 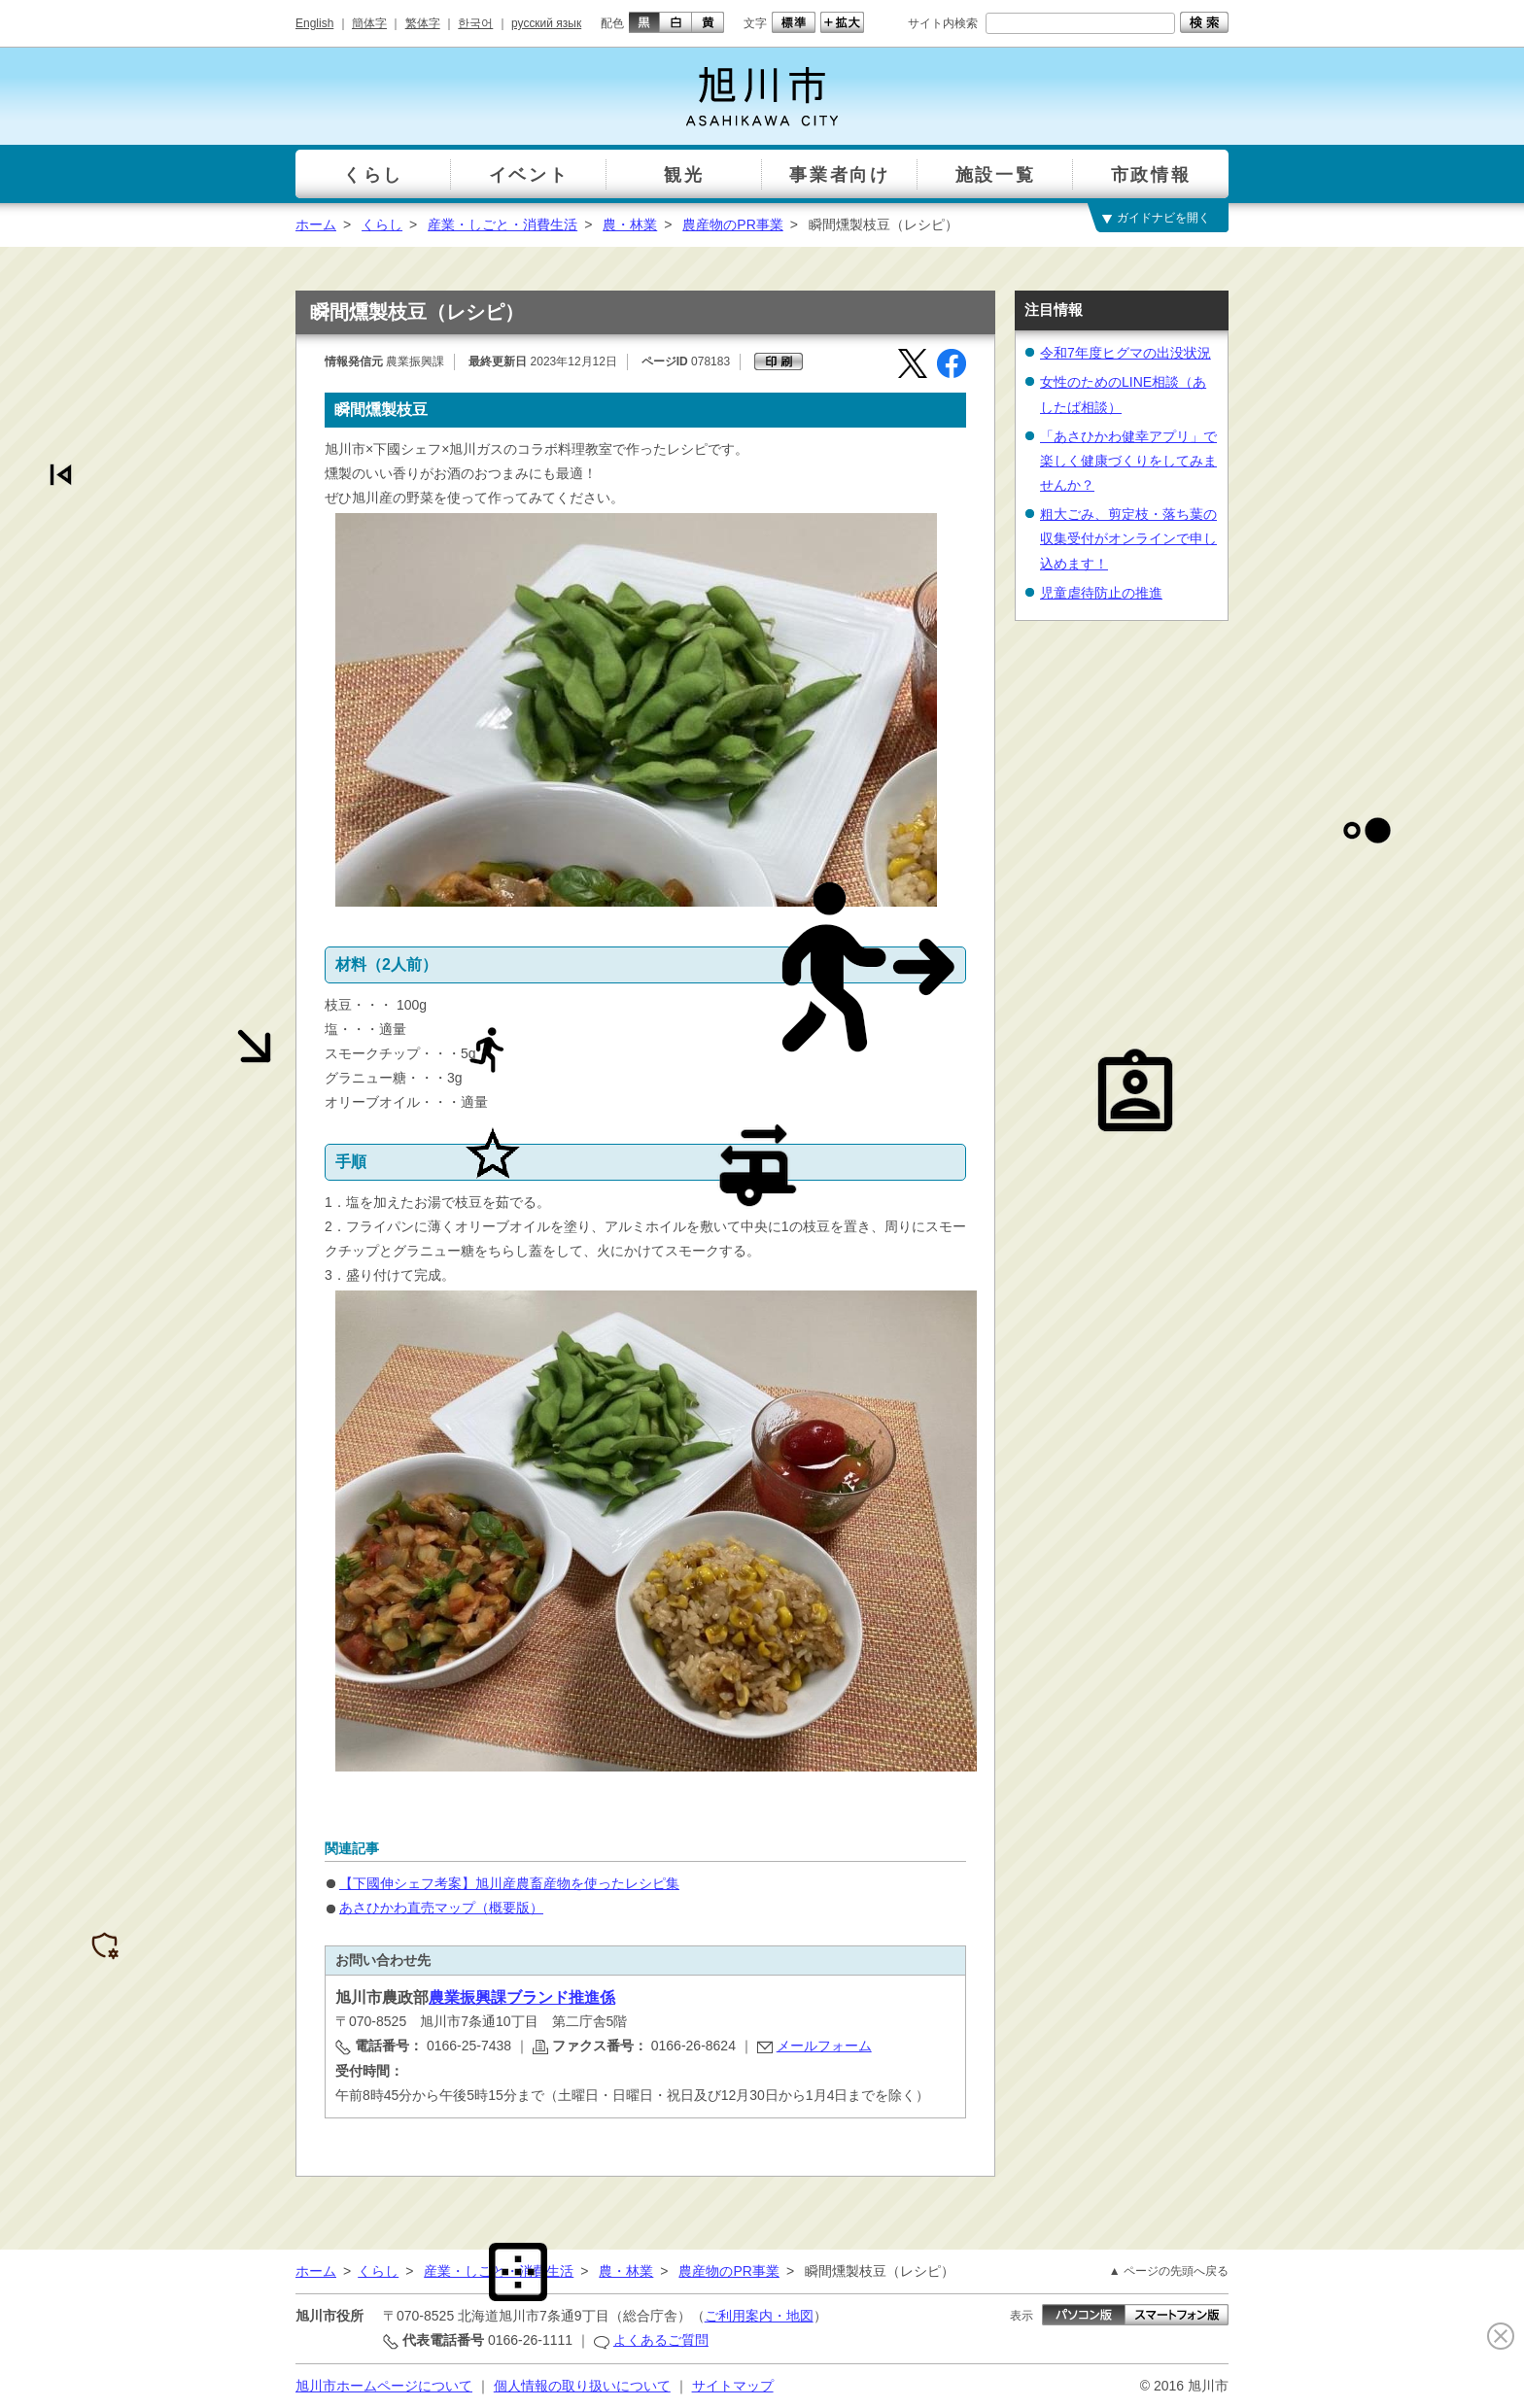 I want to click on add item to favorites, so click(x=493, y=1154).